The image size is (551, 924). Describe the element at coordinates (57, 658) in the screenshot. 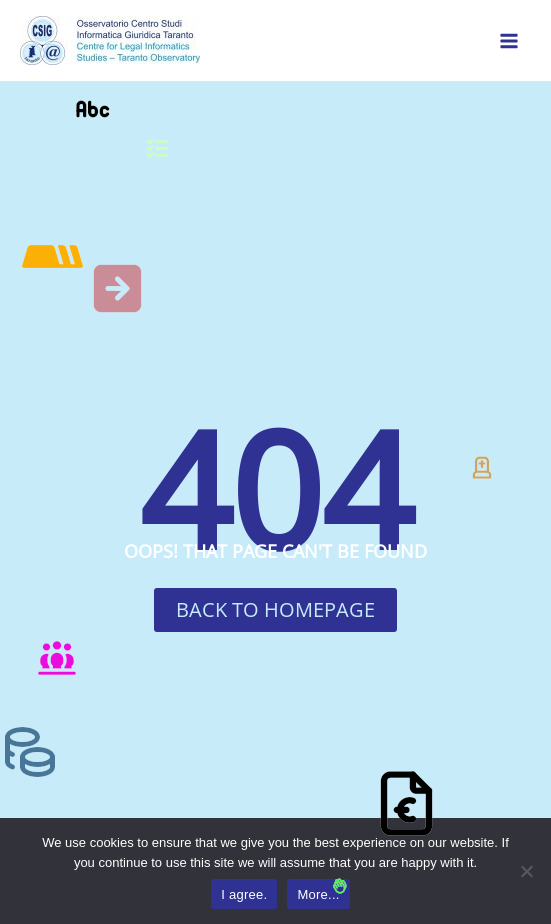

I see `view team or group members` at that location.